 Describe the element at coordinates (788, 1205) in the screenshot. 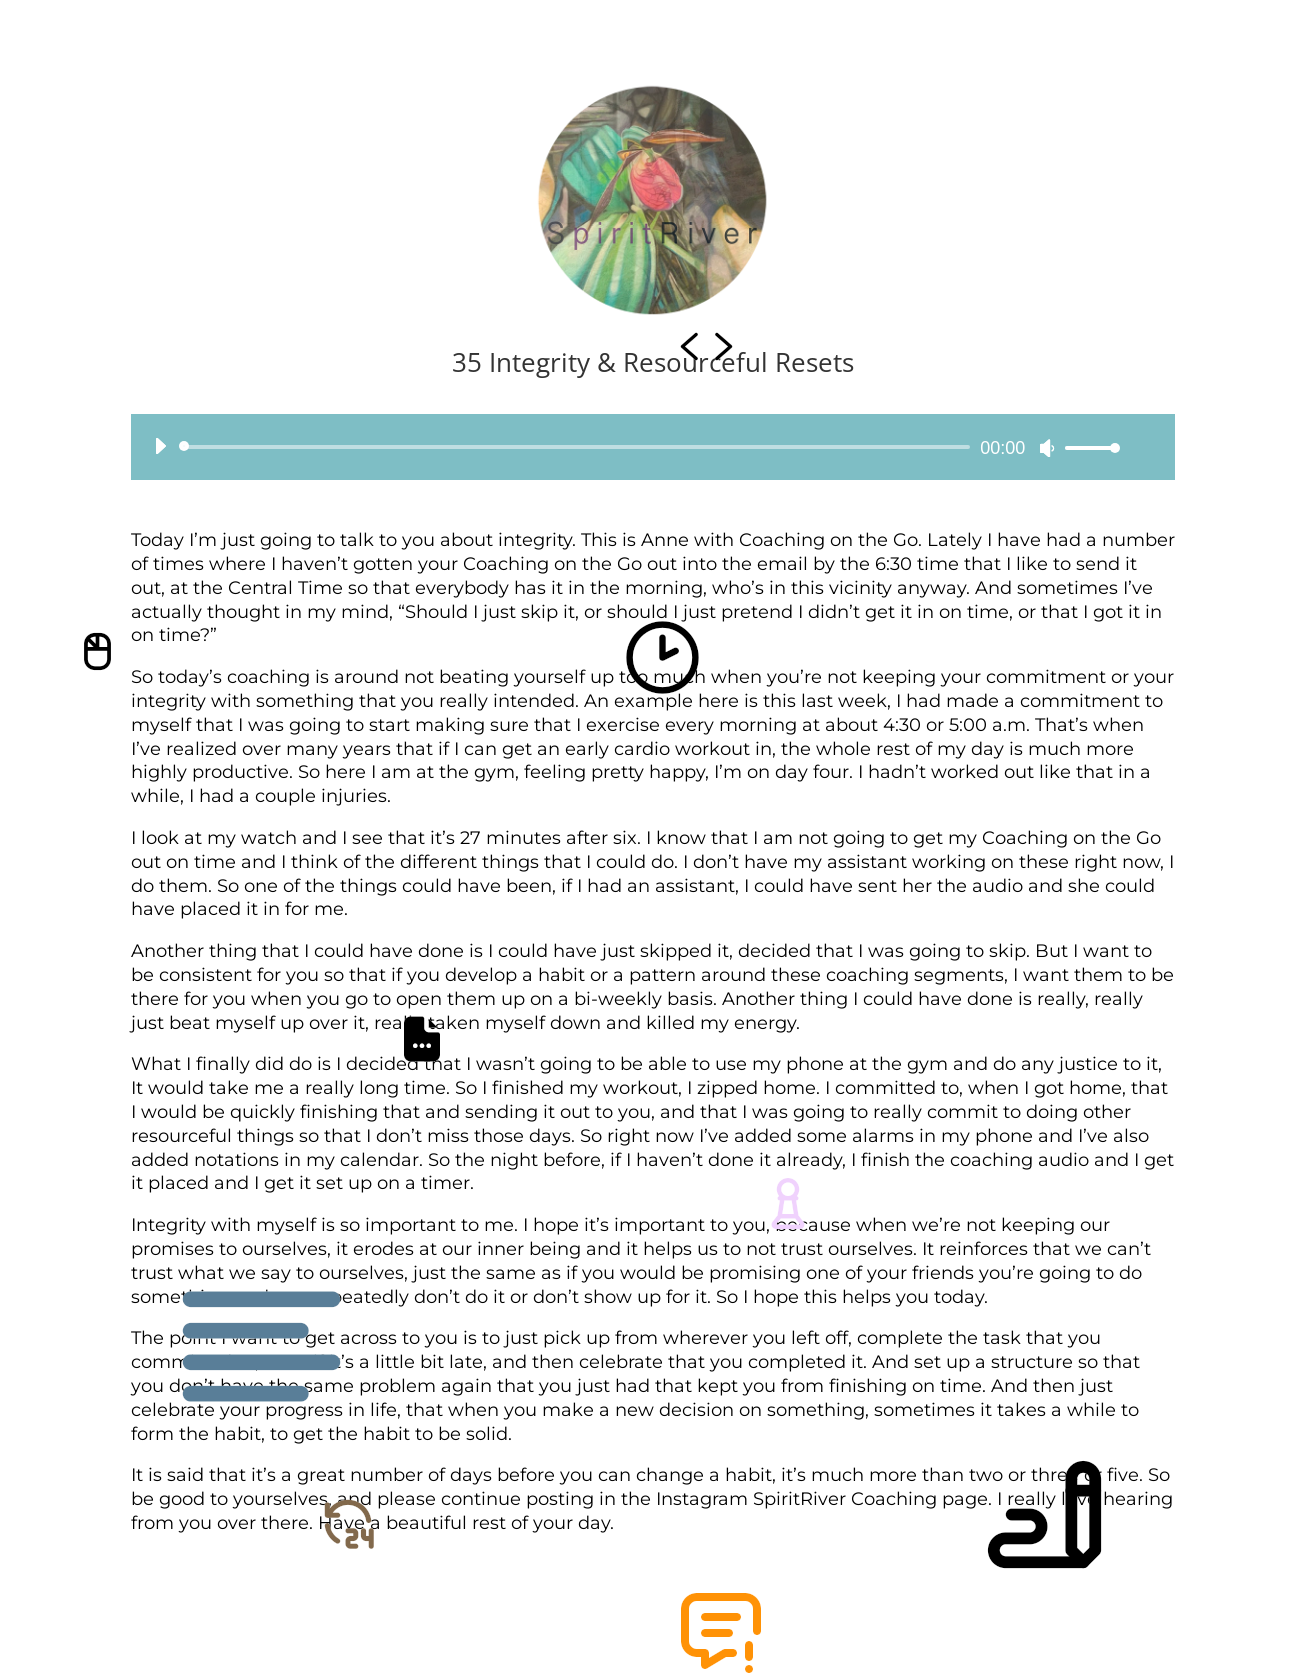

I see `play chess or access chess game` at that location.